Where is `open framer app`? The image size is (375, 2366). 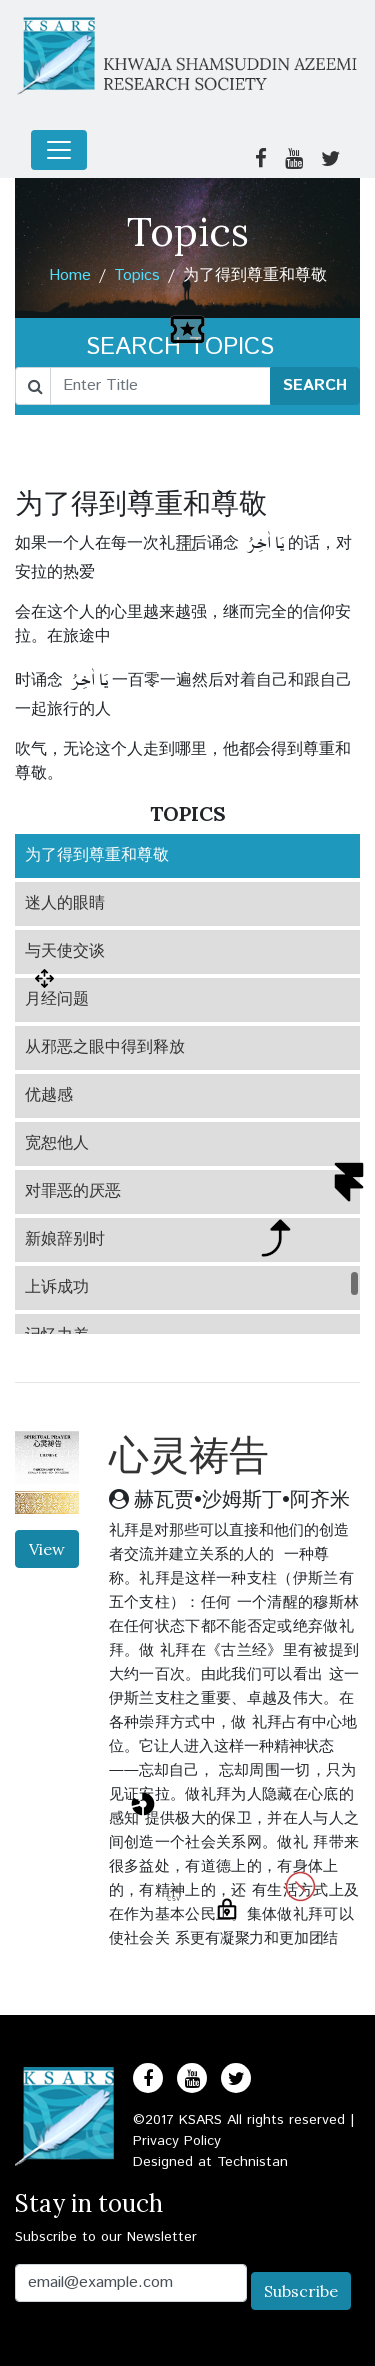 open framer app is located at coordinates (349, 1180).